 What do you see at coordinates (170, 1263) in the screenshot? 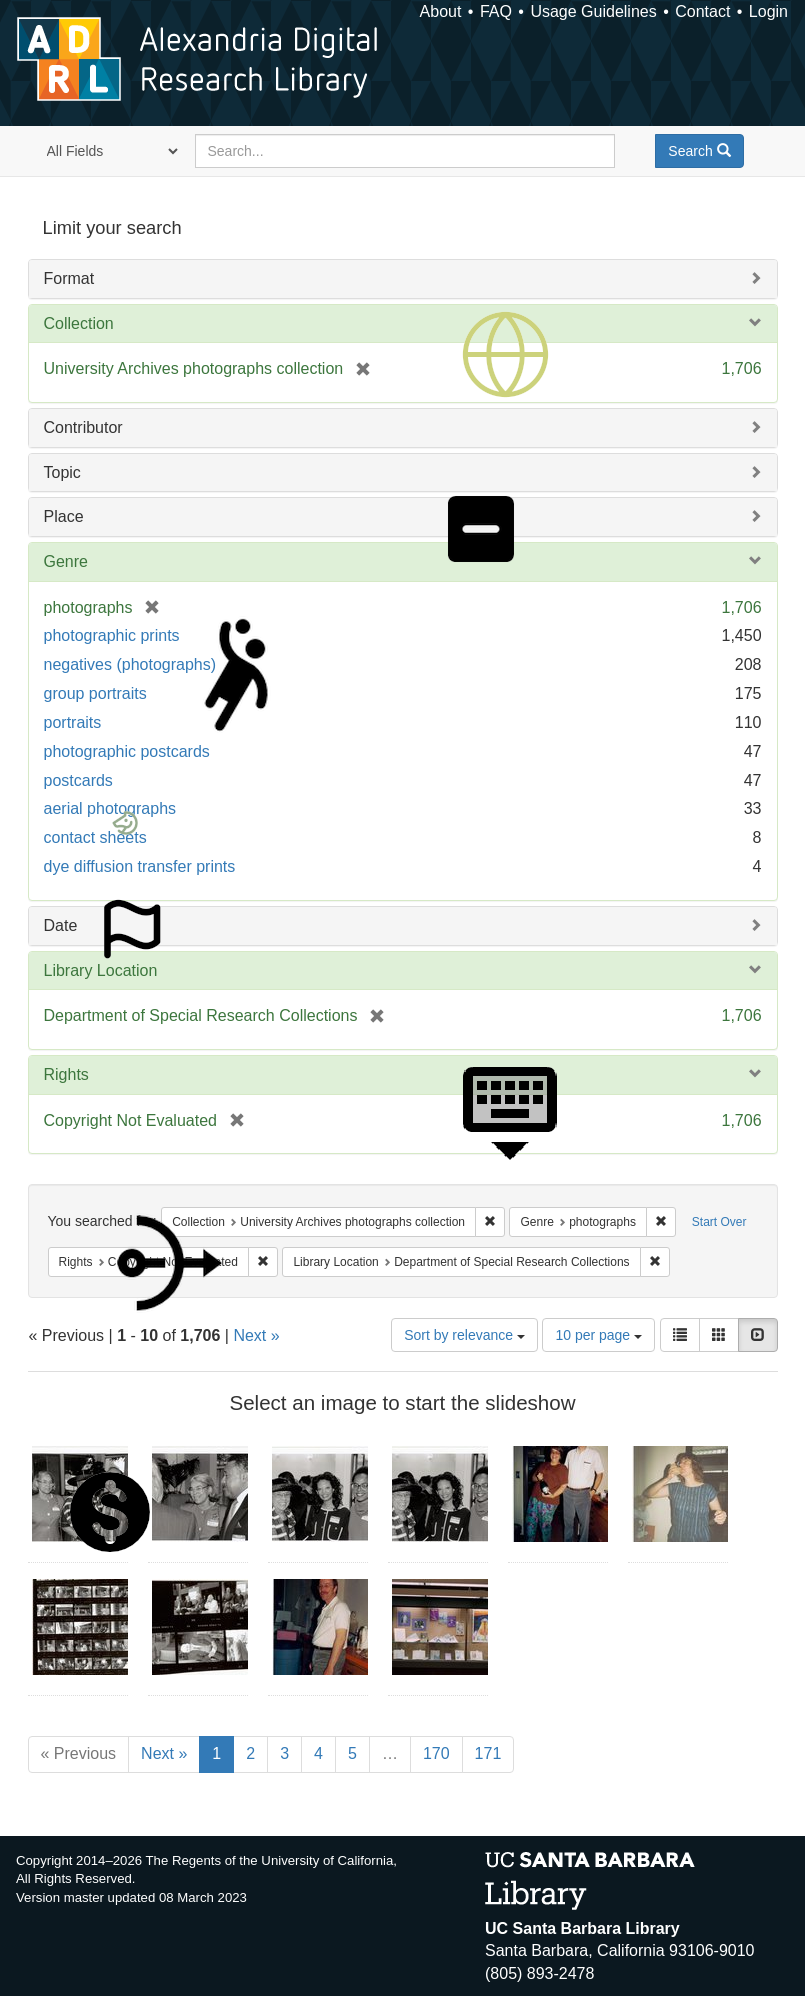
I see `configure network address translation settings` at bounding box center [170, 1263].